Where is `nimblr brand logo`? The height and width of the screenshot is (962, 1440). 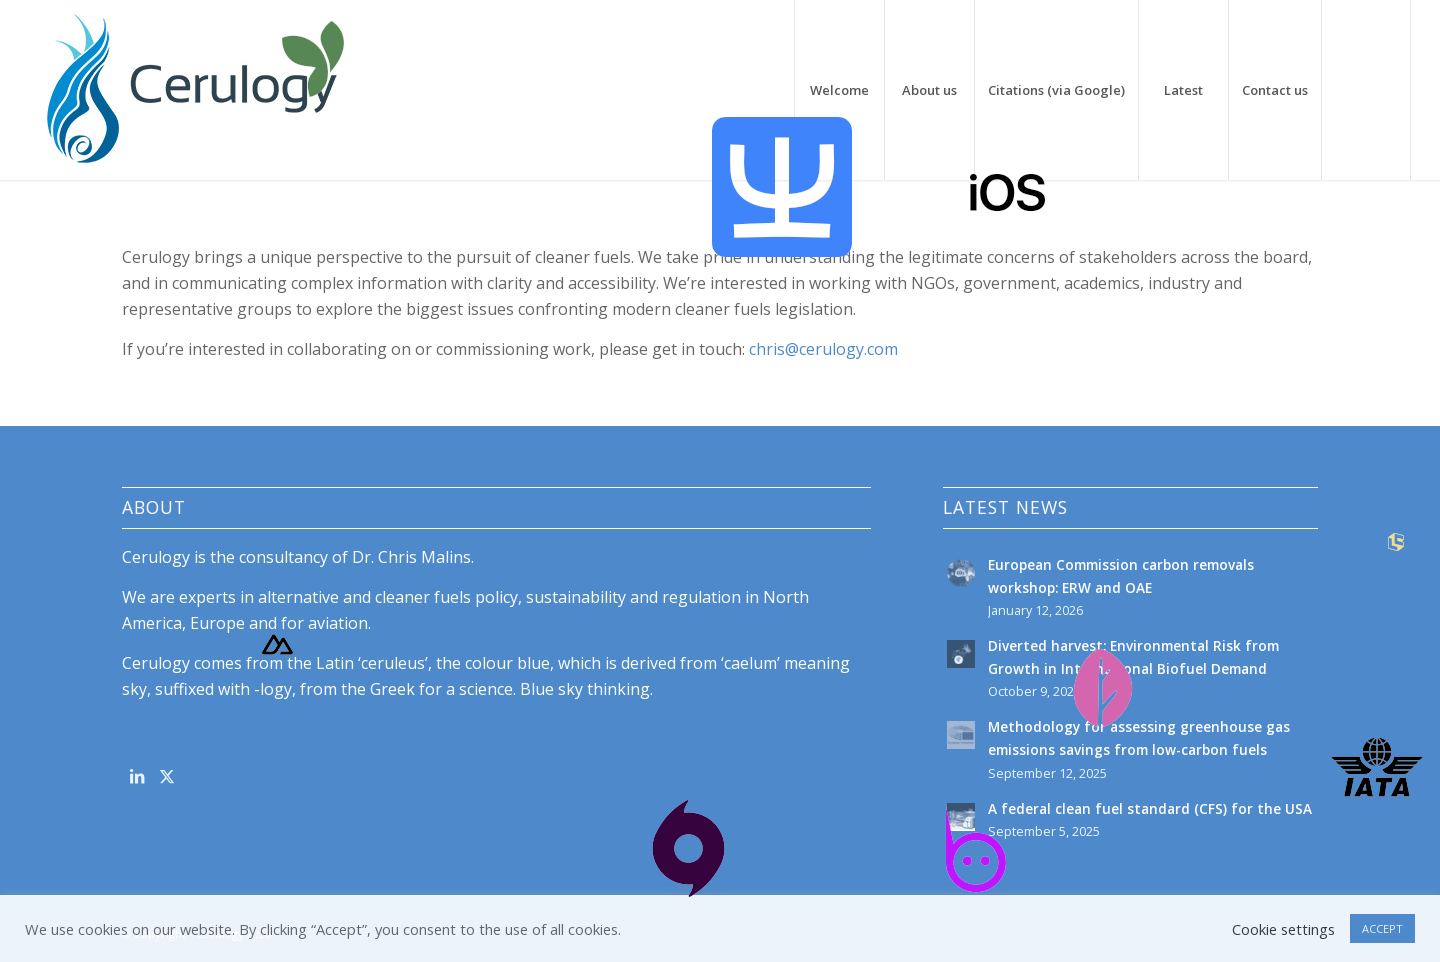 nimblr brand logo is located at coordinates (976, 849).